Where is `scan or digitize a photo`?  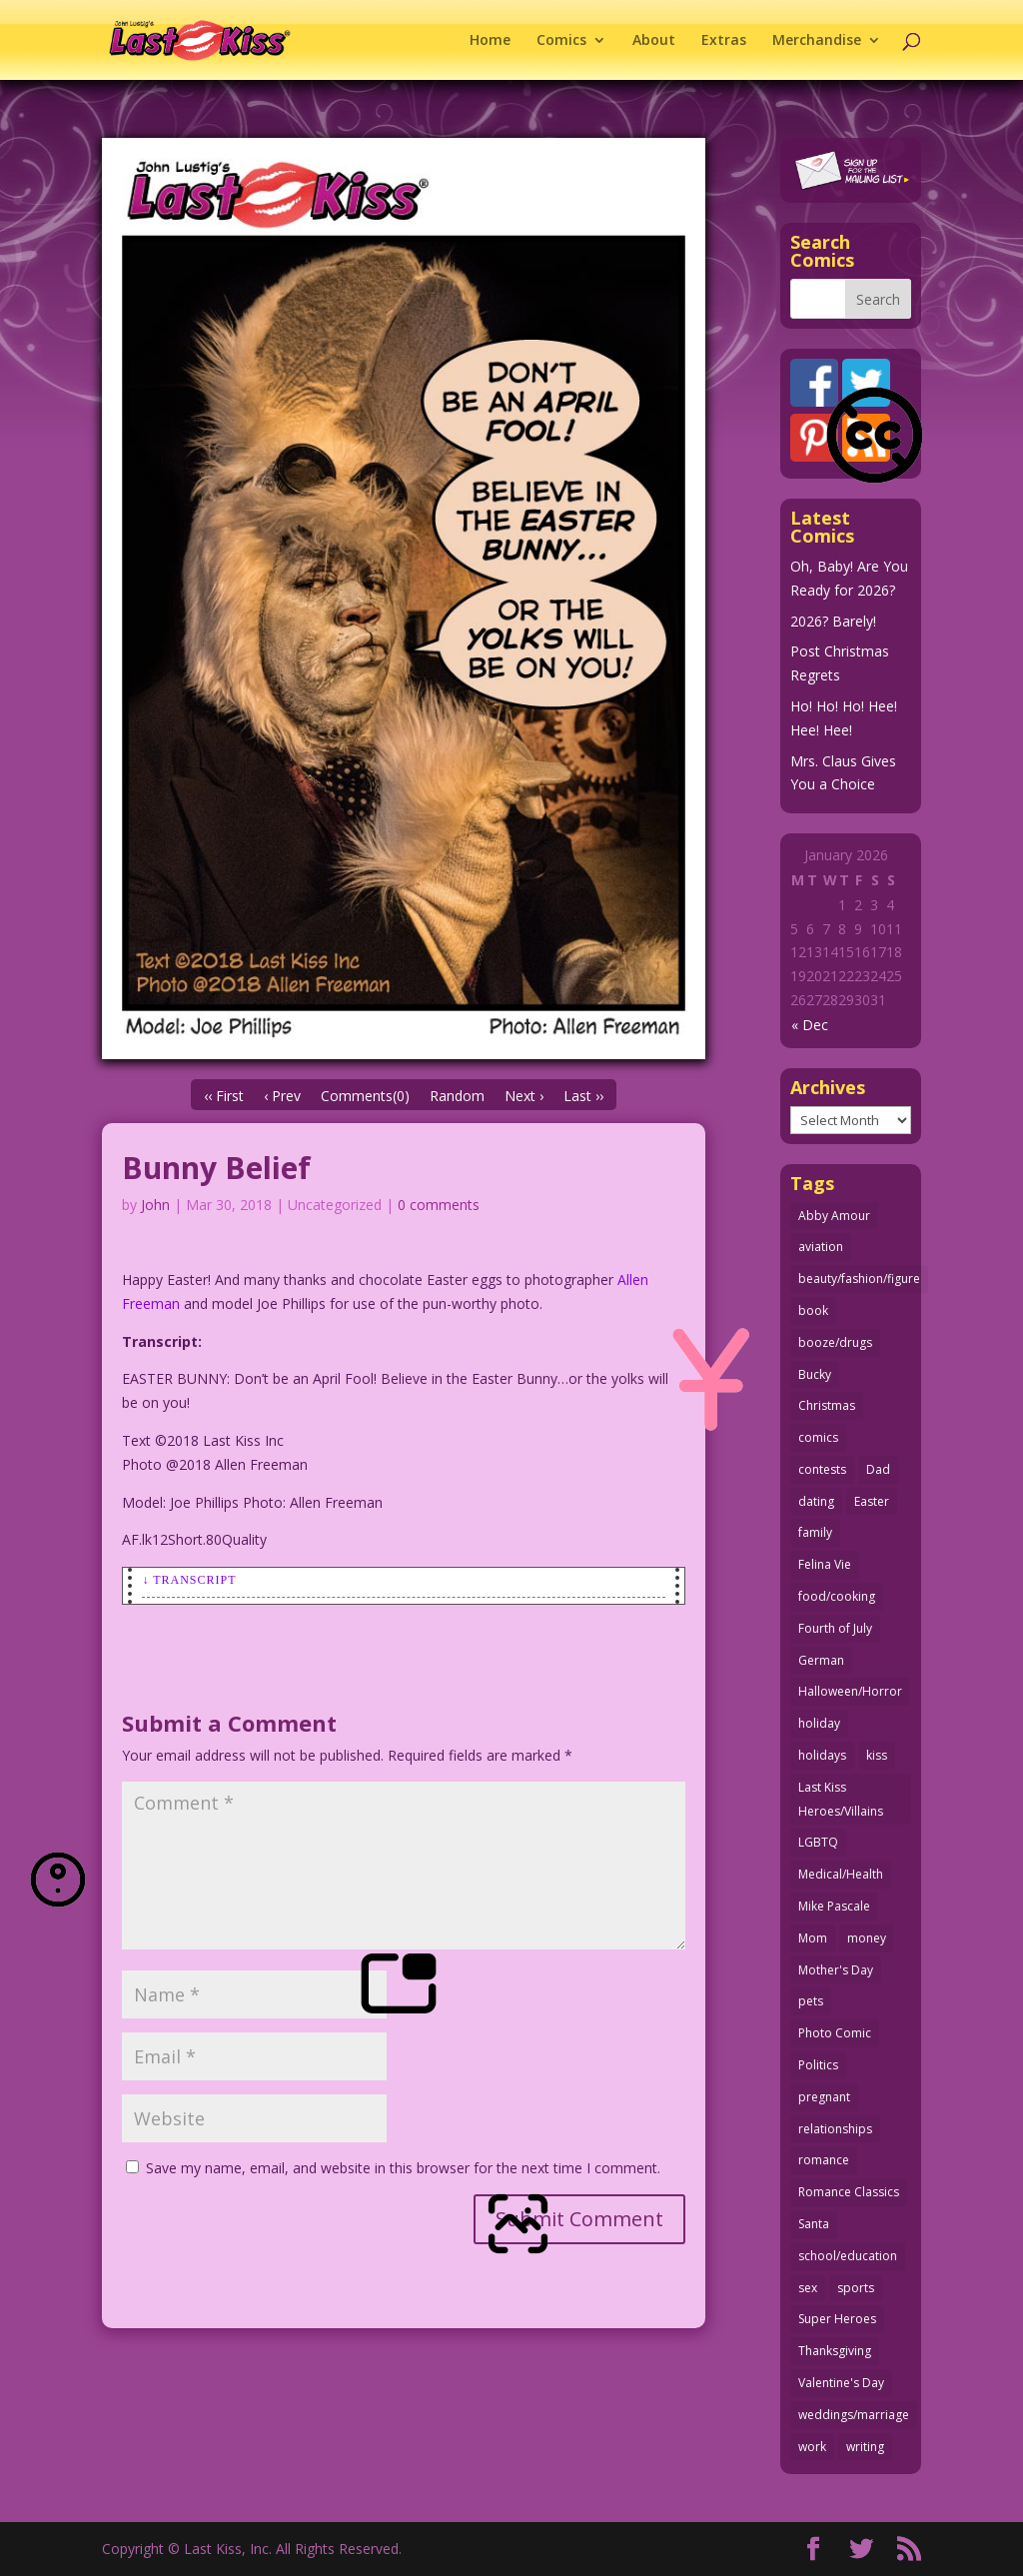 scan or digitize a photo is located at coordinates (517, 2223).